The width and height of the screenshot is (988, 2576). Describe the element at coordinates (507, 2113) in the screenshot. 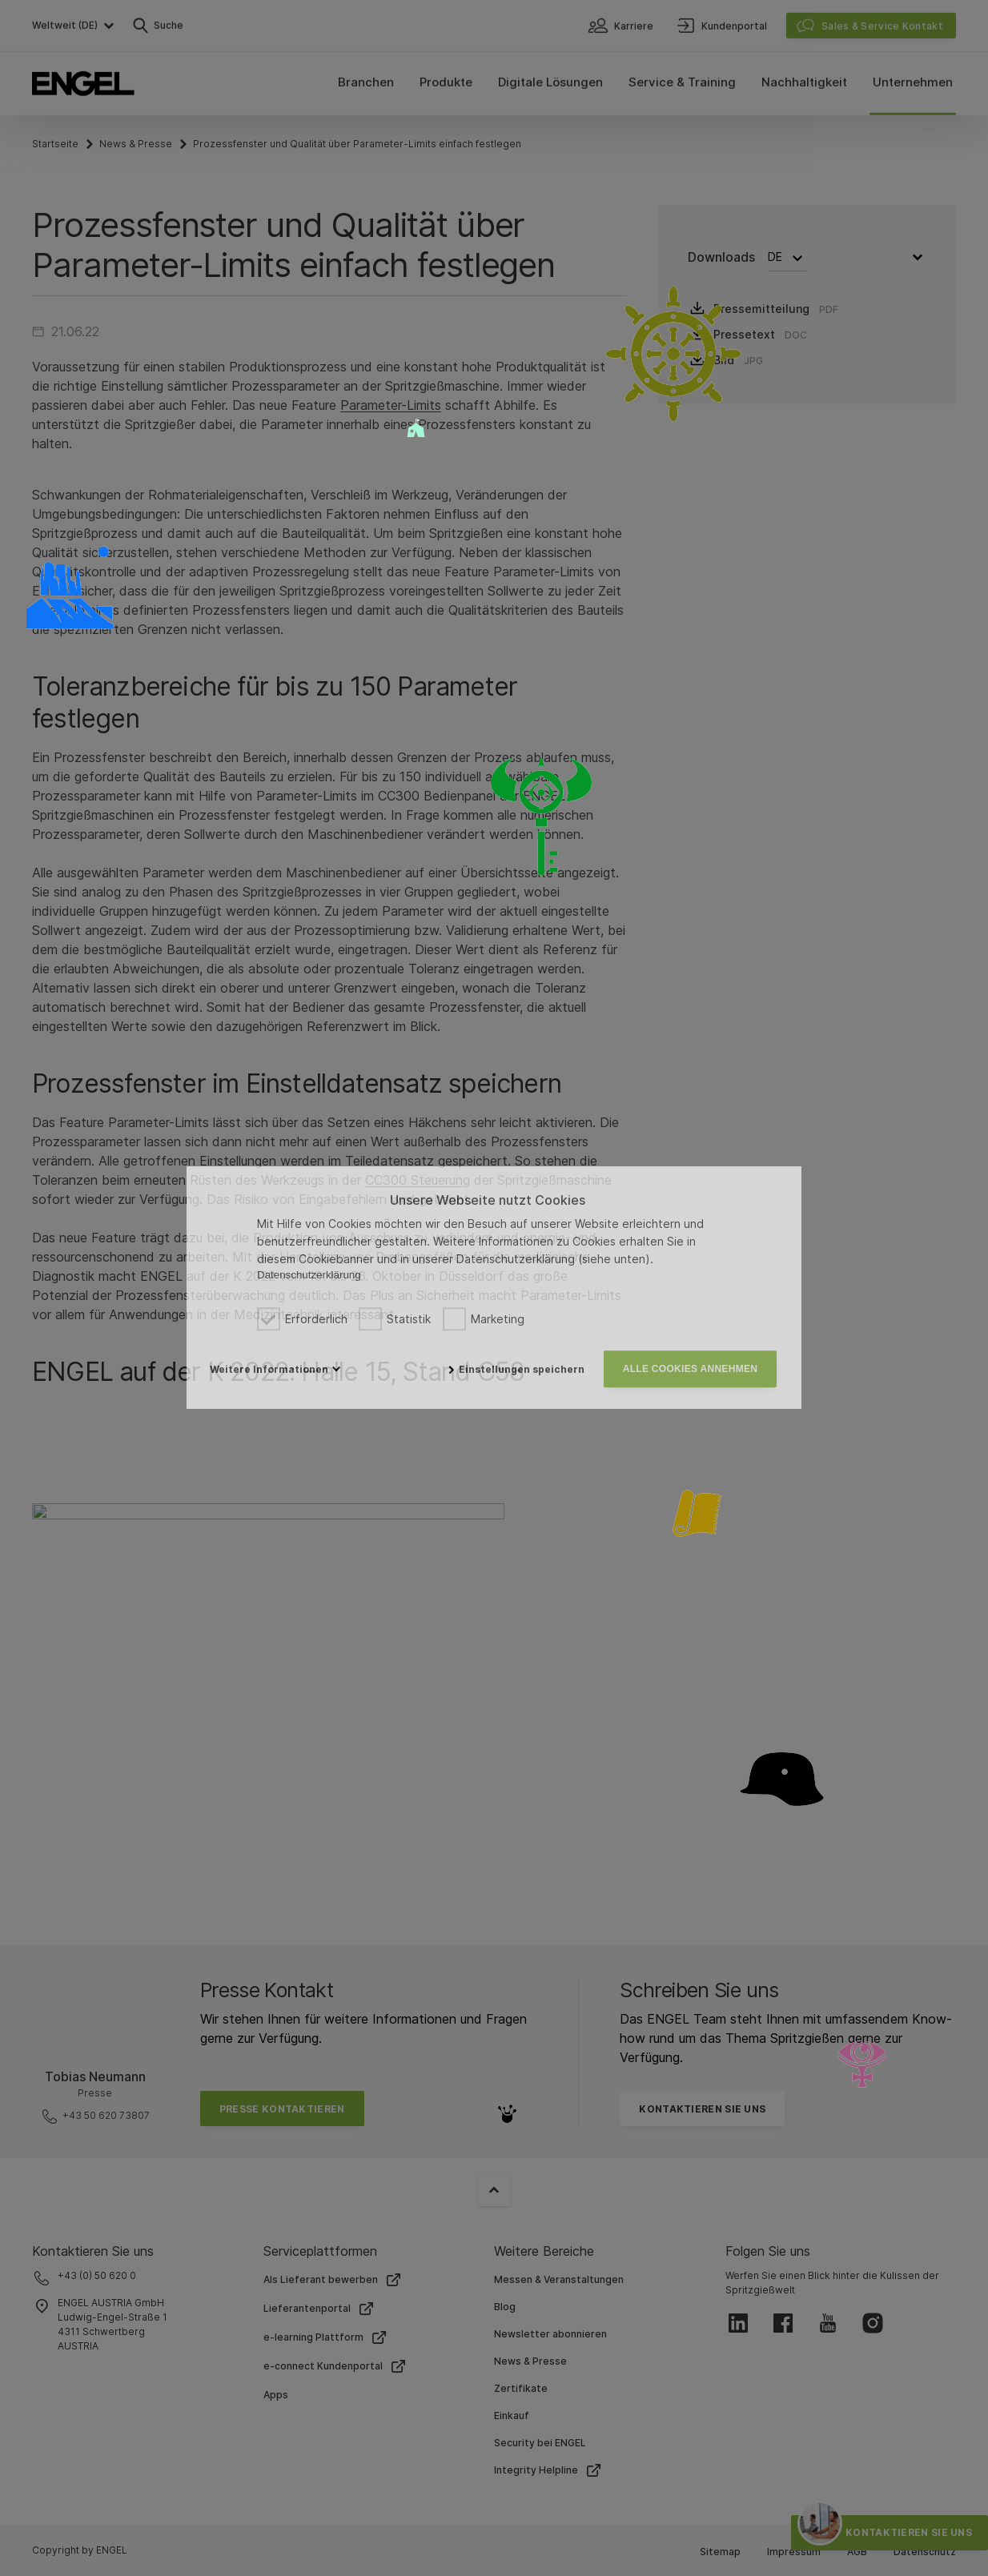

I see `indicates a splash or splatter effect` at that location.